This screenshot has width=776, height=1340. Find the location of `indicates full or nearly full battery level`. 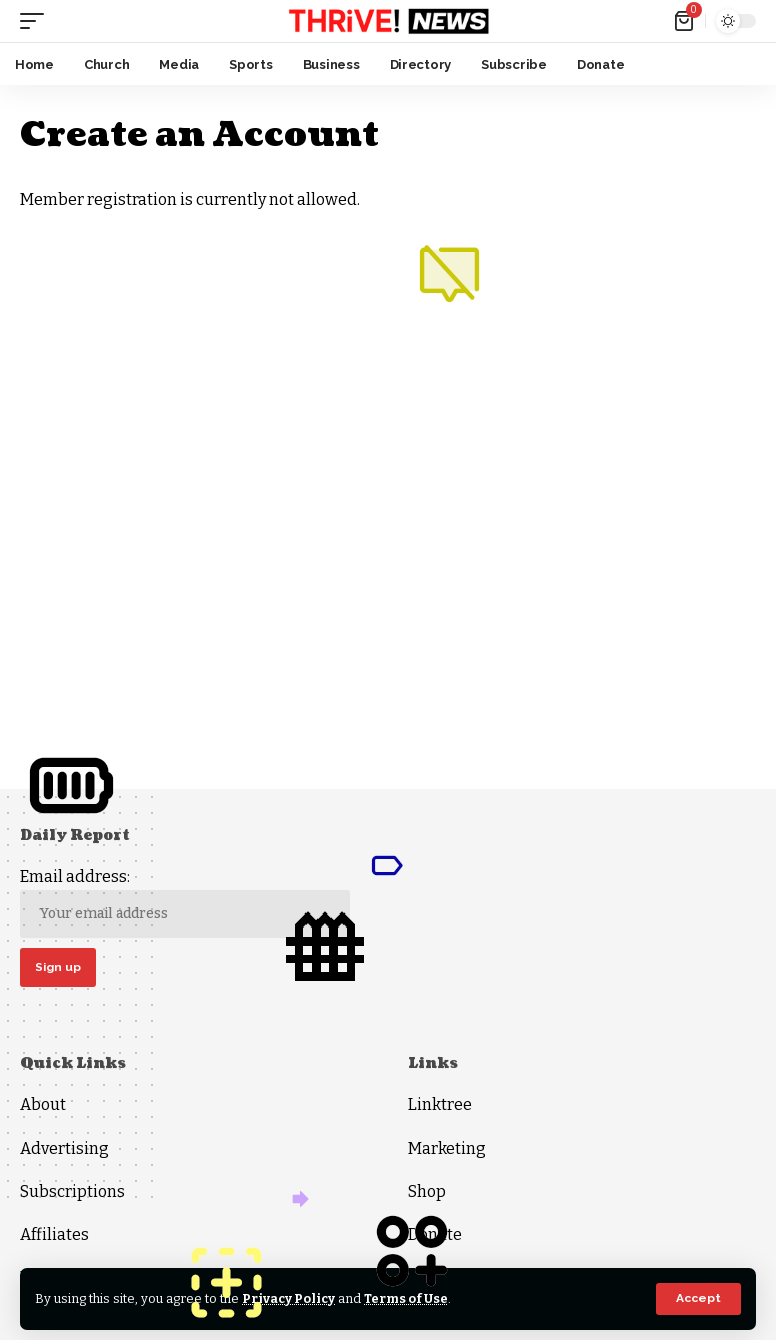

indicates full or nearly full battery level is located at coordinates (71, 785).